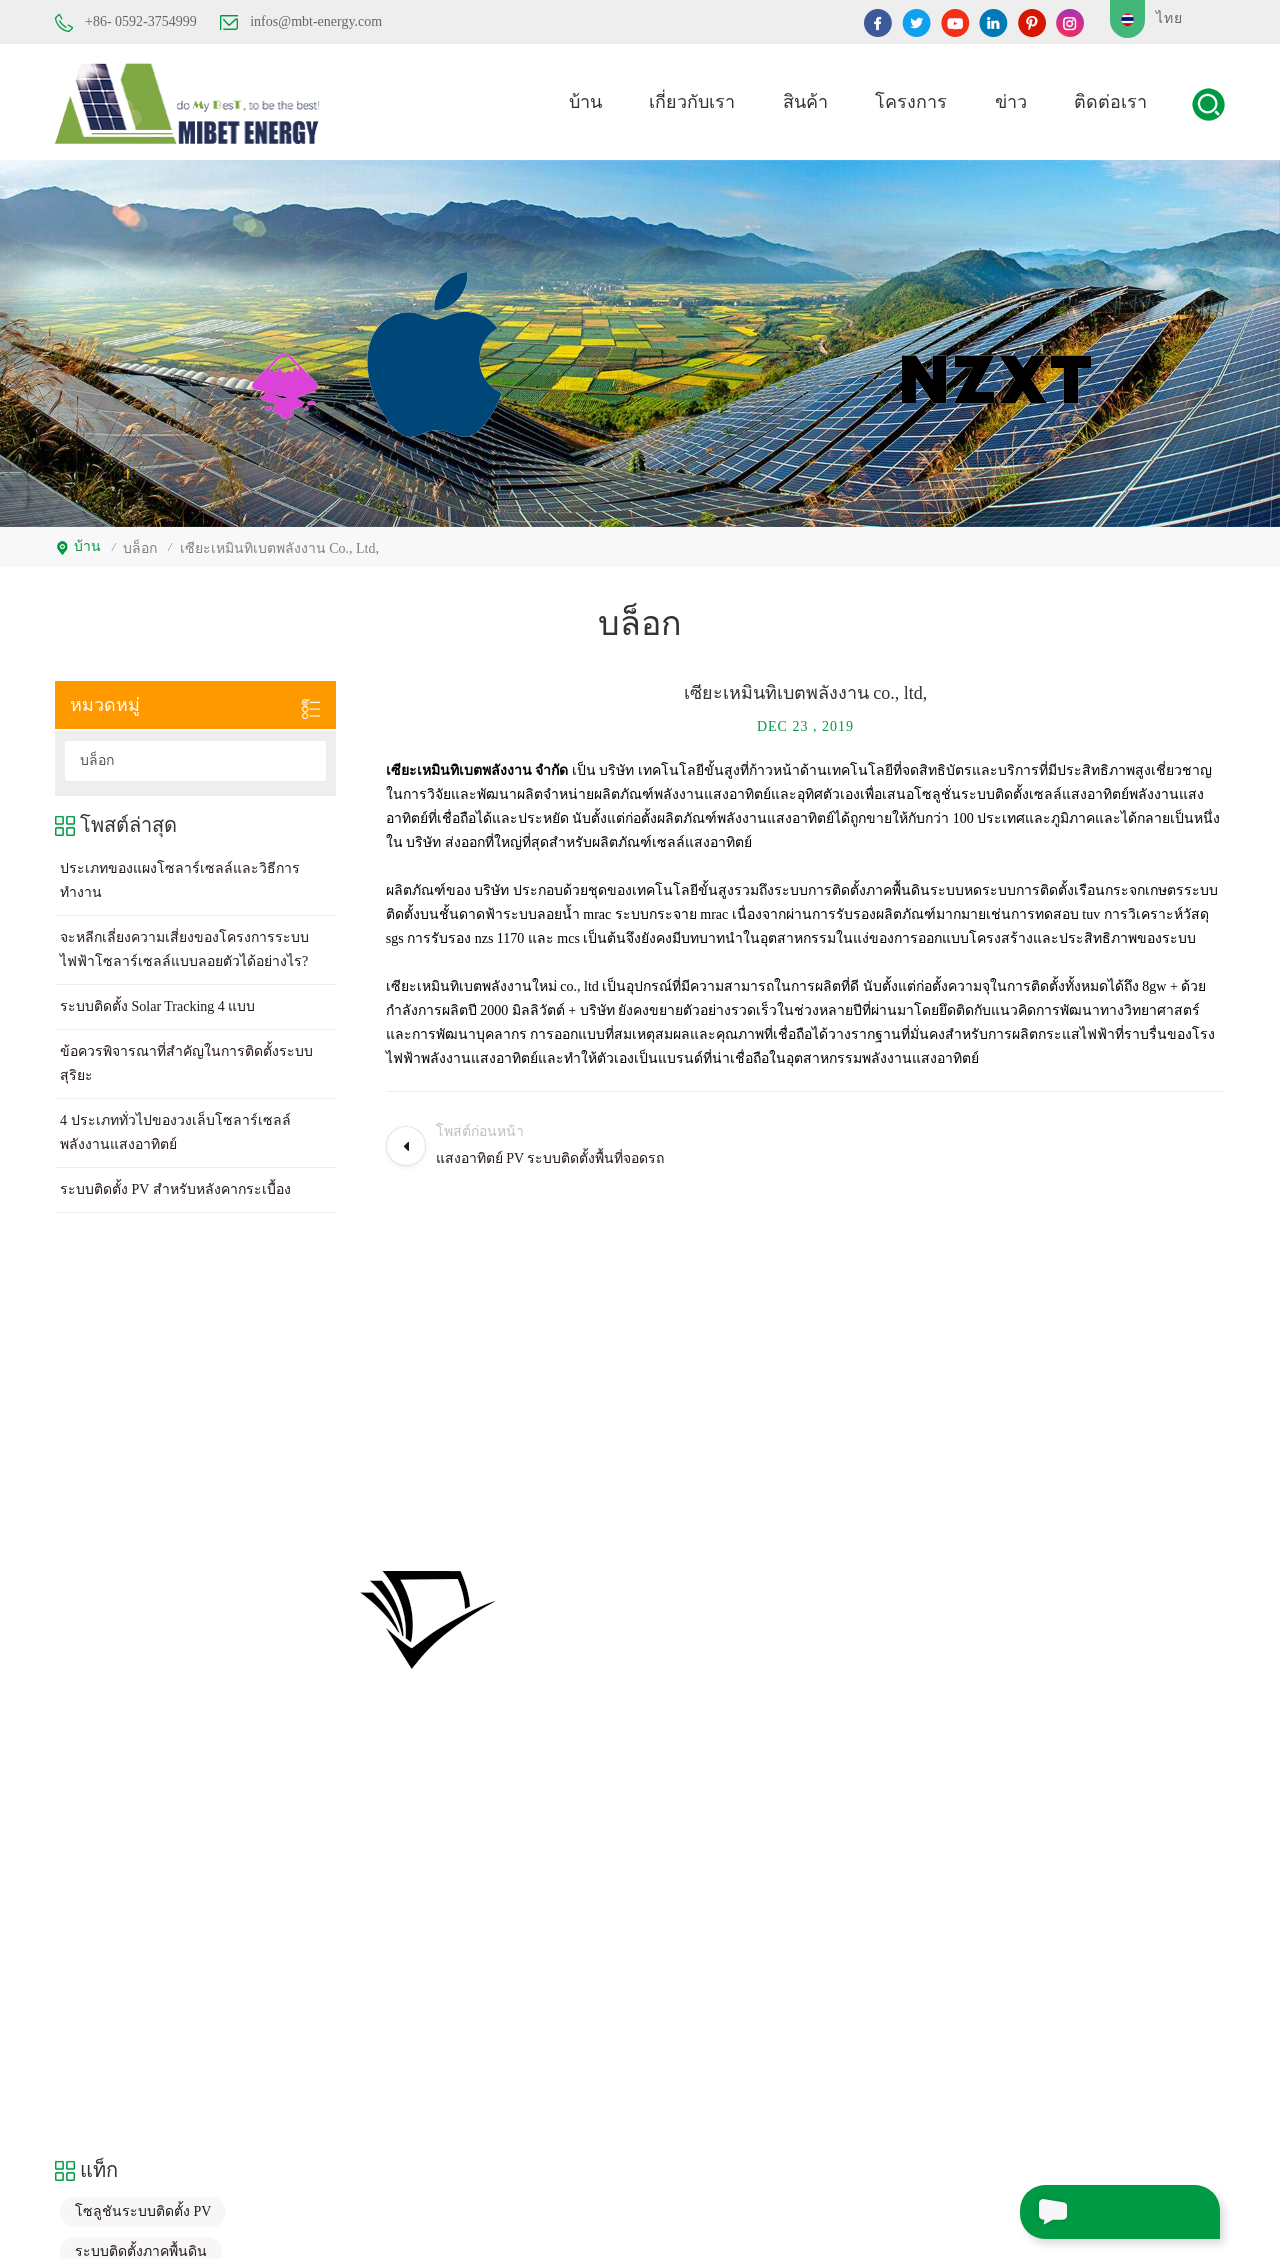  What do you see at coordinates (285, 386) in the screenshot?
I see `open Inkscape vector graphics editor` at bounding box center [285, 386].